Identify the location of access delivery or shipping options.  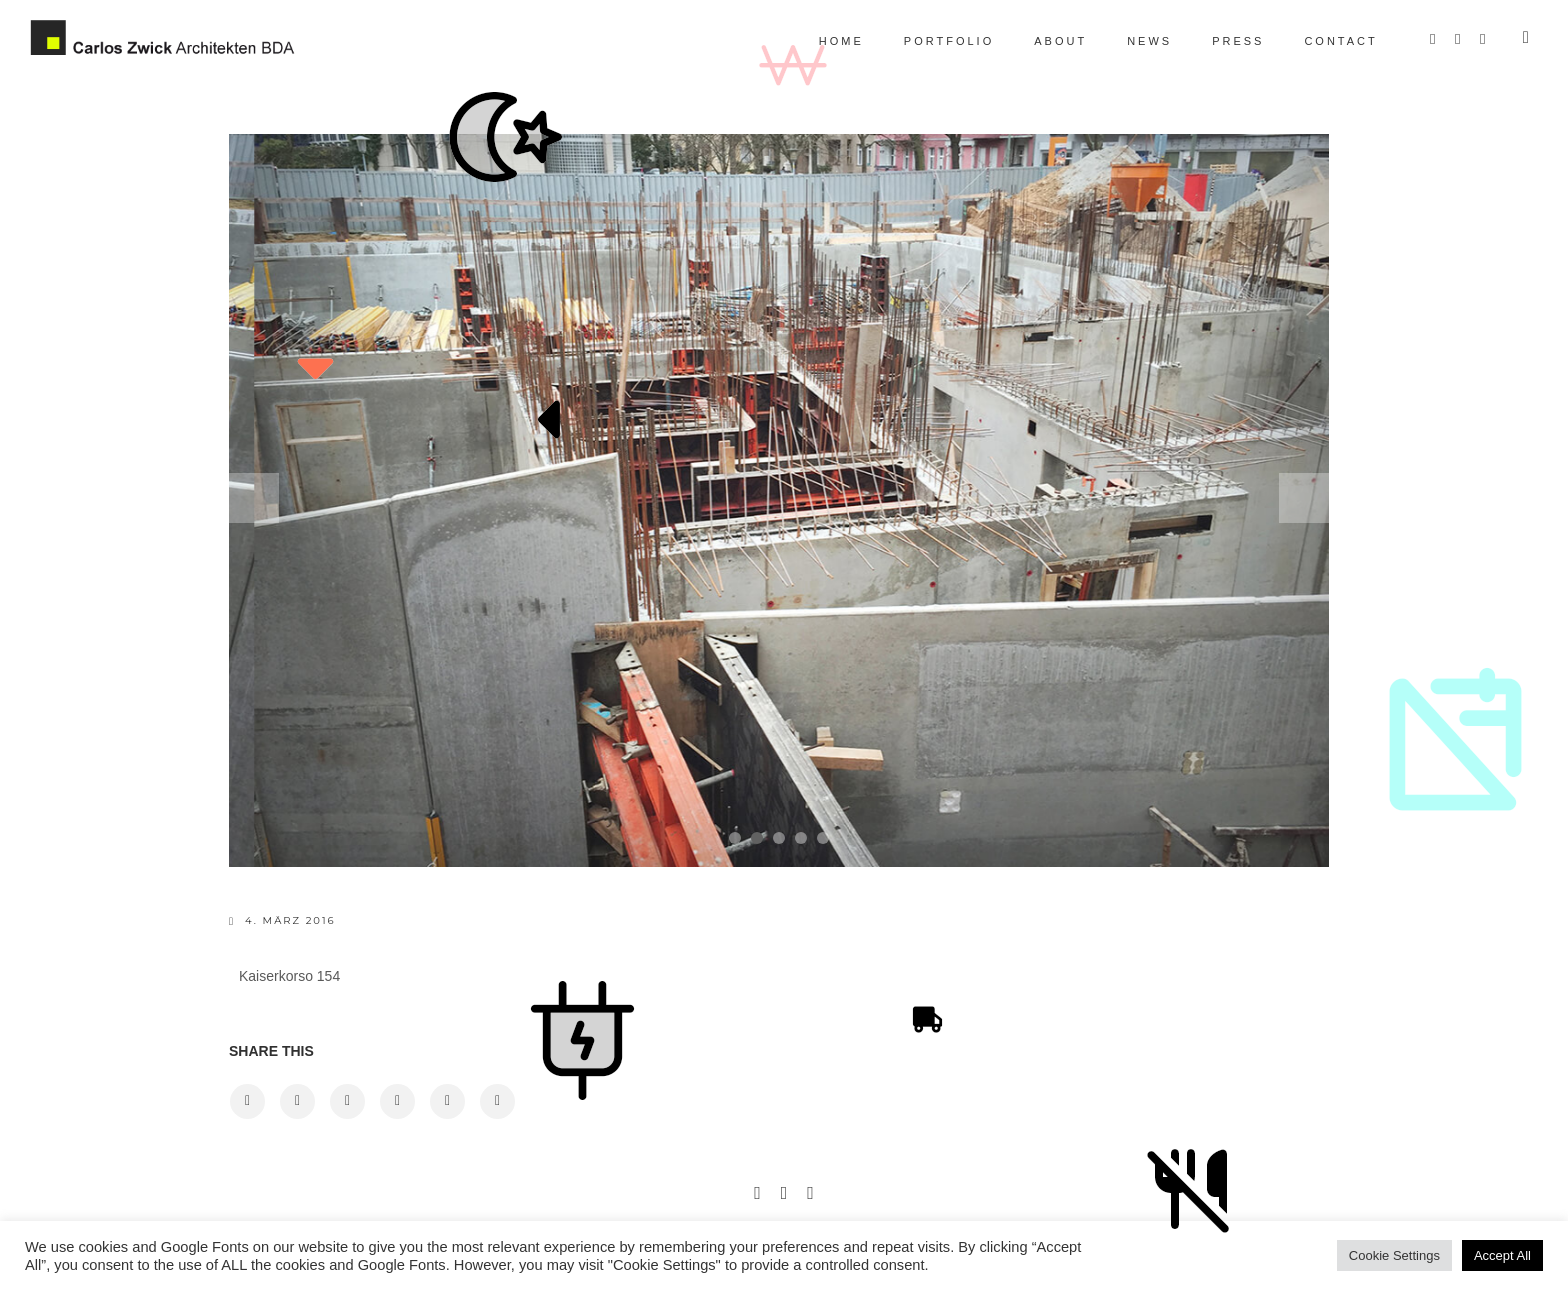
(927, 1019).